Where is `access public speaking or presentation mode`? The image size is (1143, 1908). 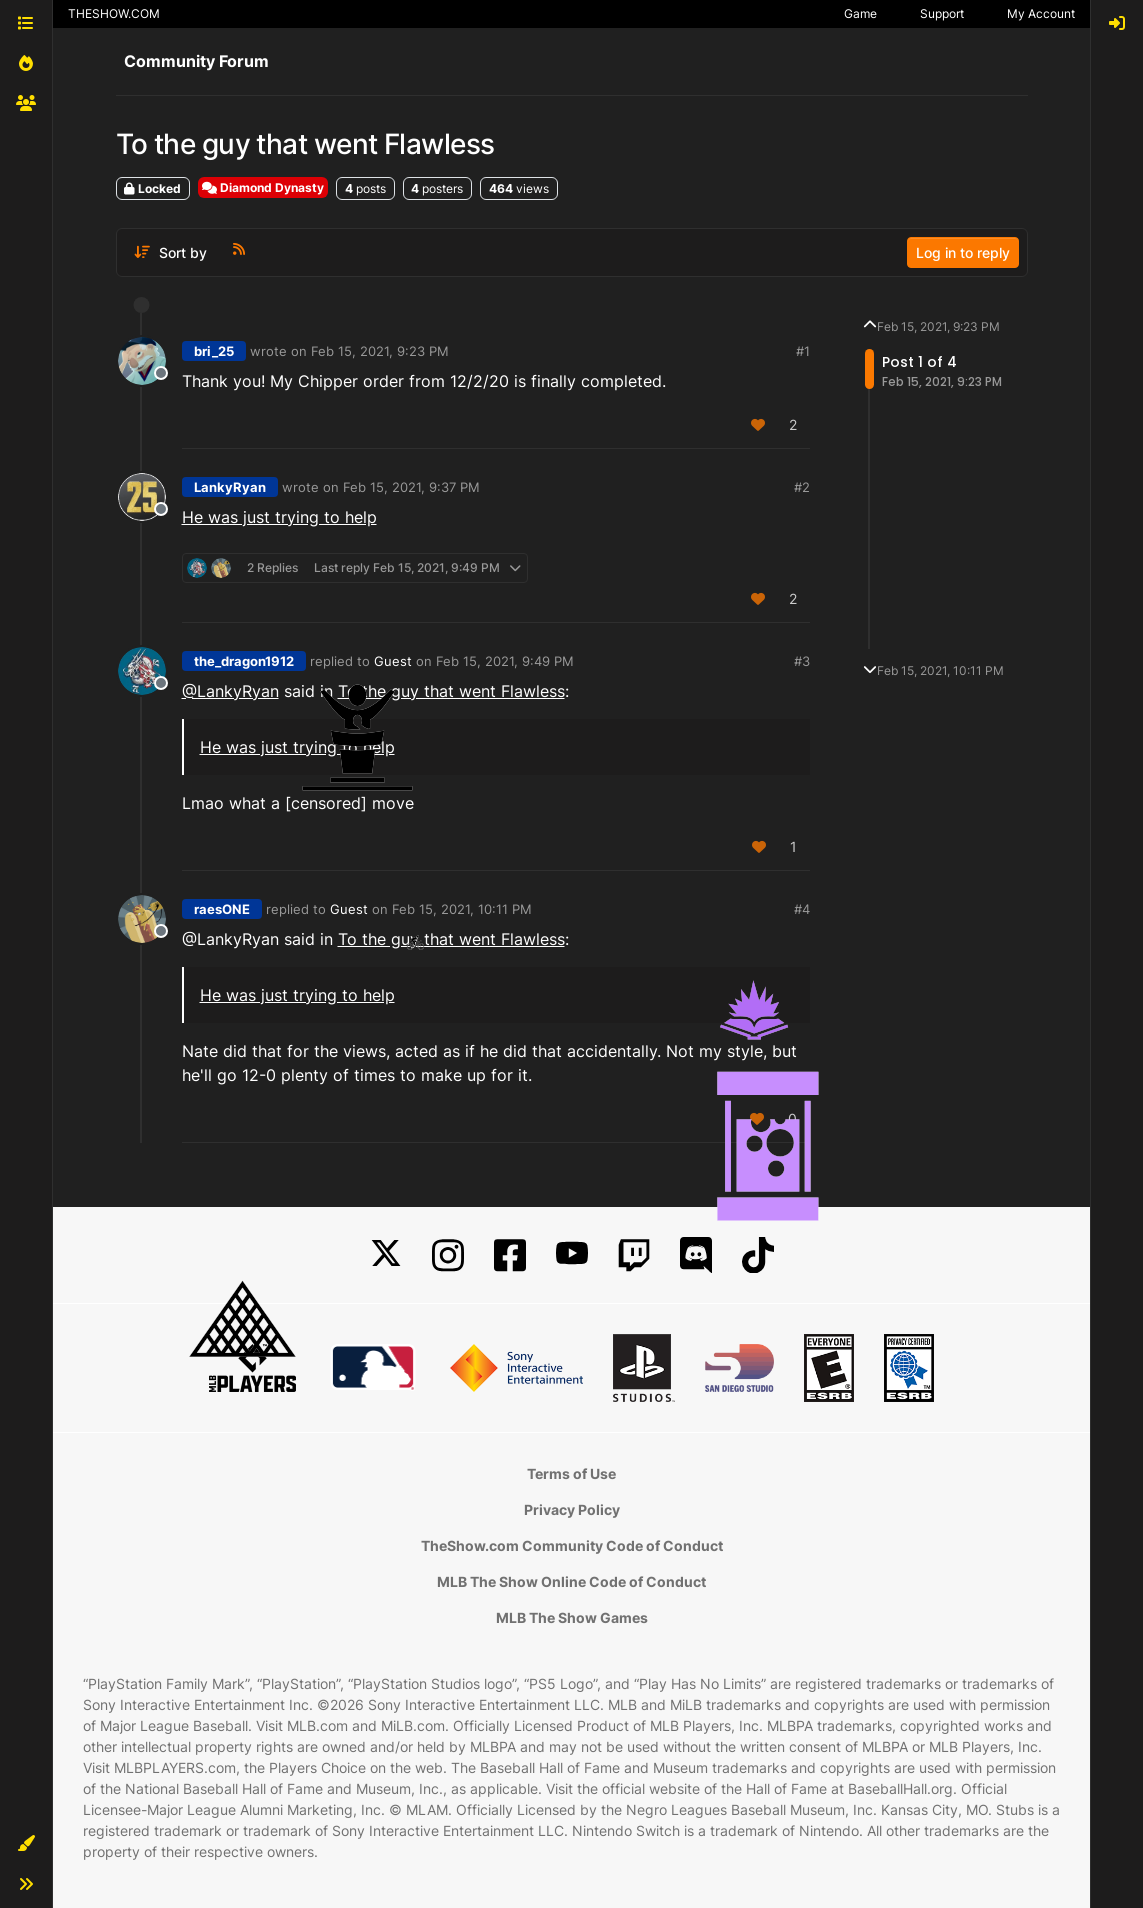
access public speaking or presentation mode is located at coordinates (357, 735).